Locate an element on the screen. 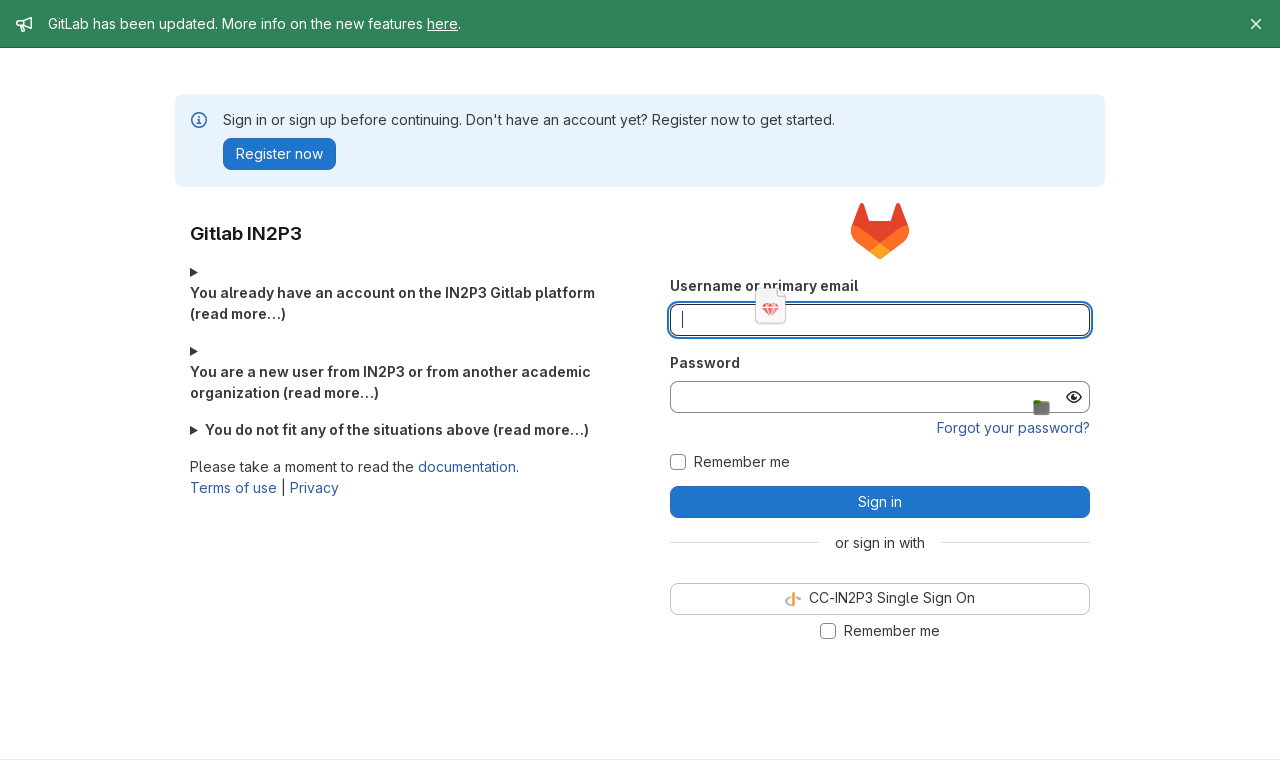  open a folder or directory is located at coordinates (1041, 407).